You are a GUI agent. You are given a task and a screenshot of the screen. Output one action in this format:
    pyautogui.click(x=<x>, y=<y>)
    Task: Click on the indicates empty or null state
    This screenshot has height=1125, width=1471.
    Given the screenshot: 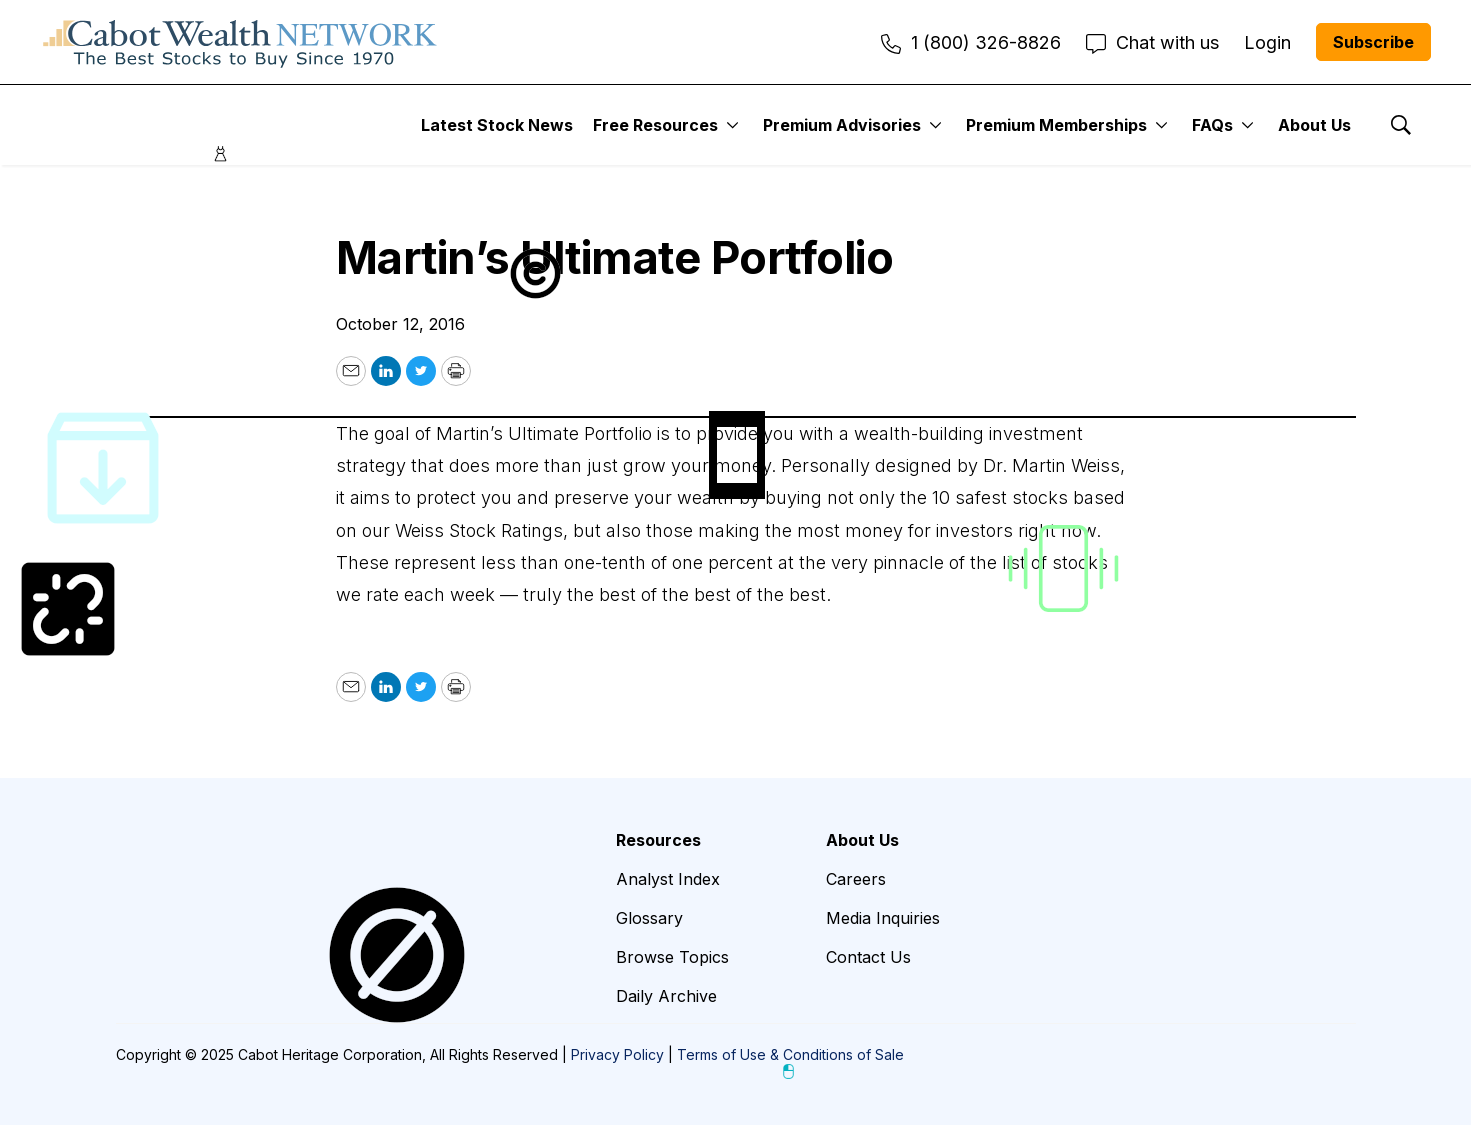 What is the action you would take?
    pyautogui.click(x=397, y=955)
    